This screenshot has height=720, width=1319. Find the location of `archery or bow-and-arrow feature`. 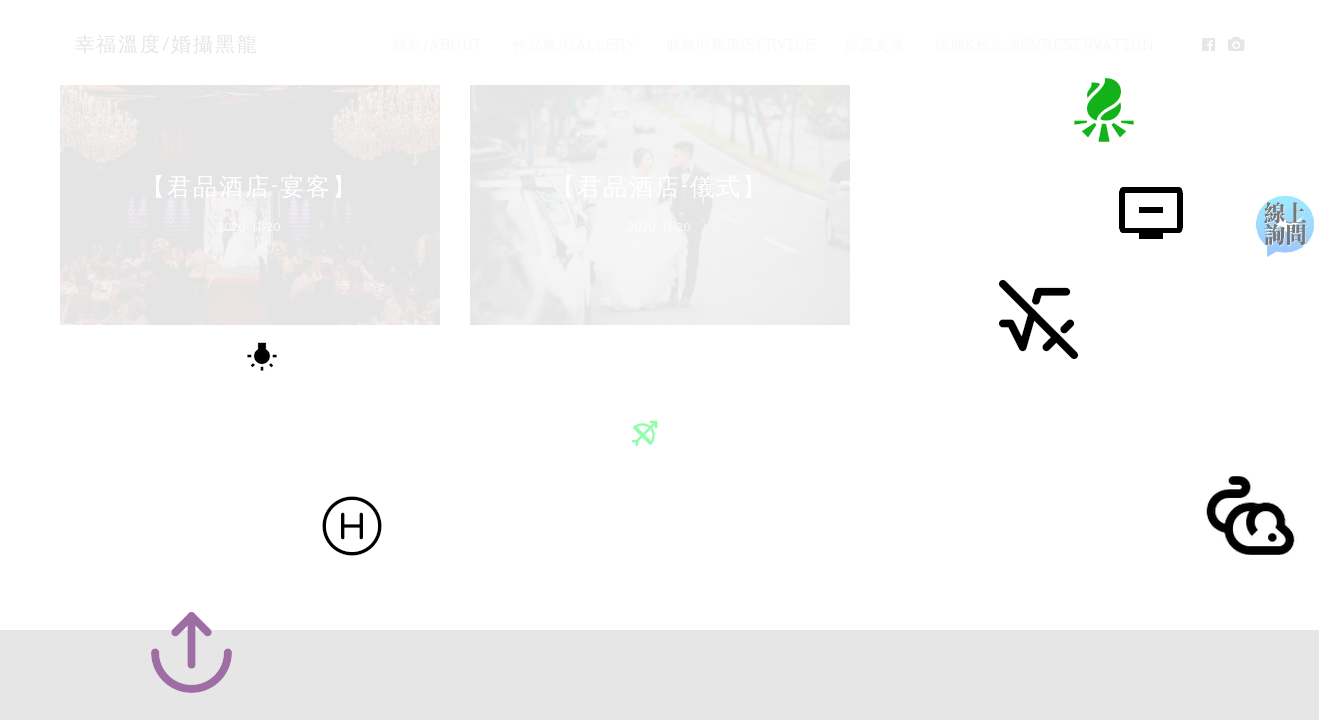

archery or bow-and-arrow feature is located at coordinates (644, 433).